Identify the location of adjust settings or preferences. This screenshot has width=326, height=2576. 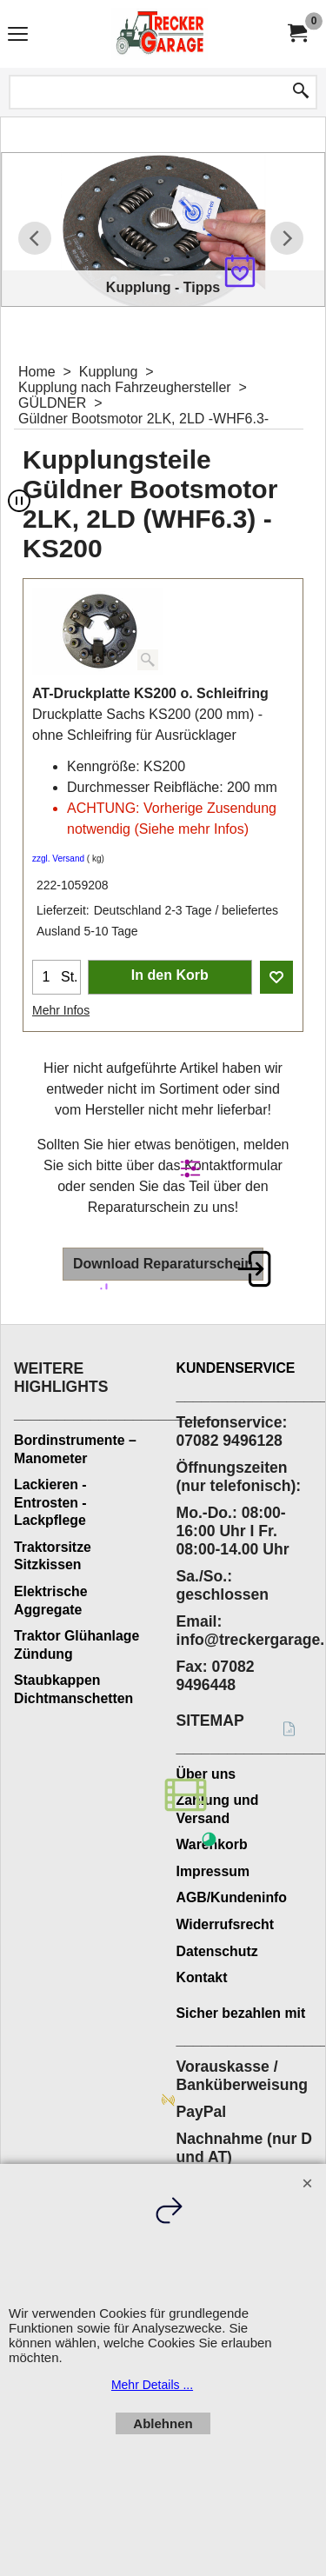
(190, 1168).